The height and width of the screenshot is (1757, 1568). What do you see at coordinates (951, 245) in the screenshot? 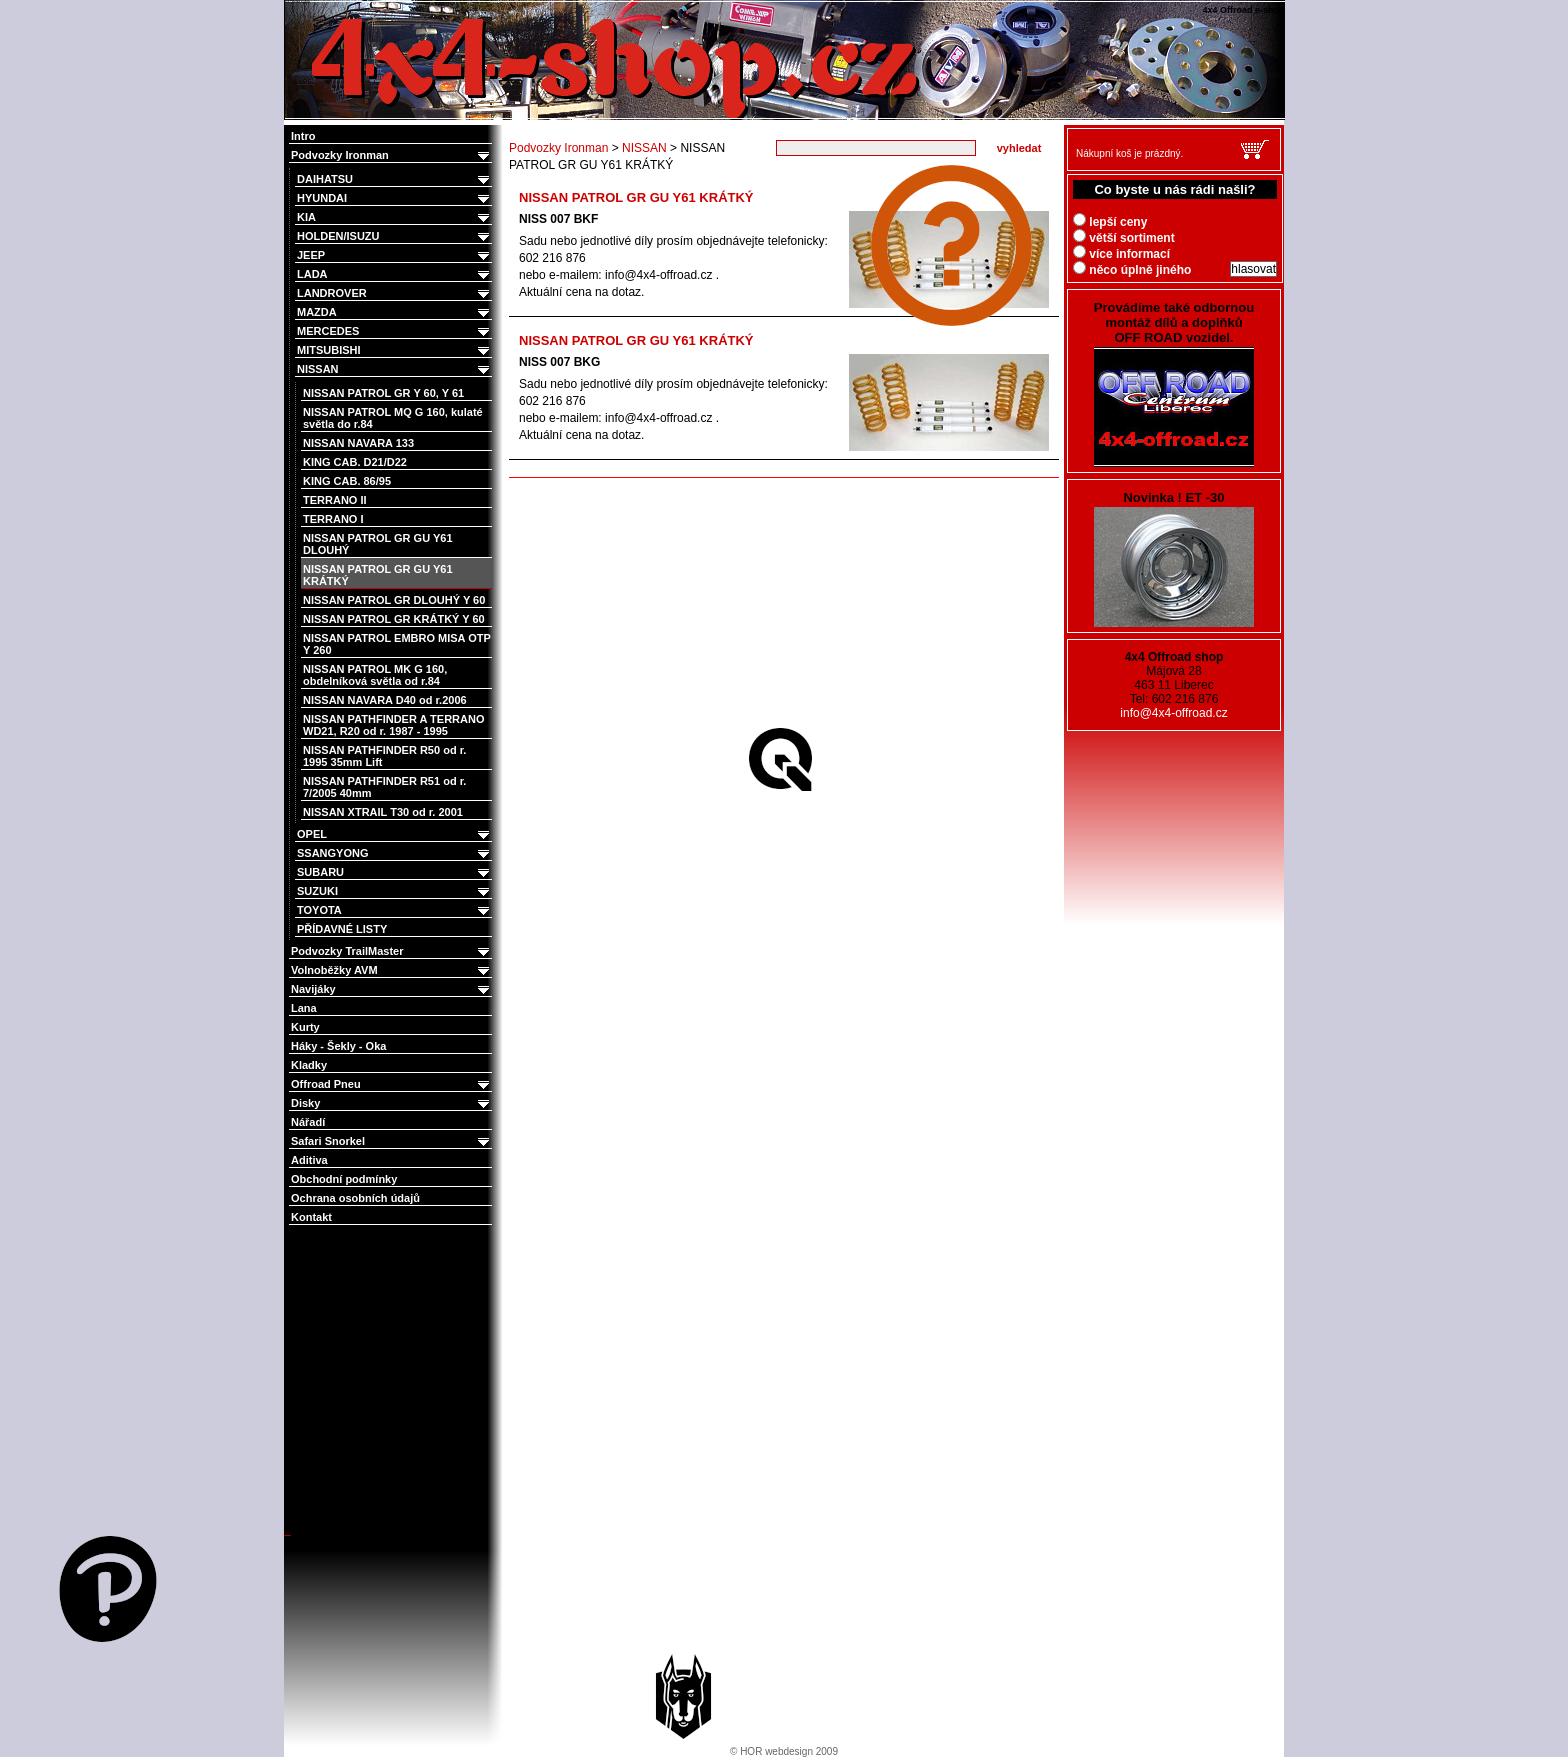
I see `access help or FAQ section` at bounding box center [951, 245].